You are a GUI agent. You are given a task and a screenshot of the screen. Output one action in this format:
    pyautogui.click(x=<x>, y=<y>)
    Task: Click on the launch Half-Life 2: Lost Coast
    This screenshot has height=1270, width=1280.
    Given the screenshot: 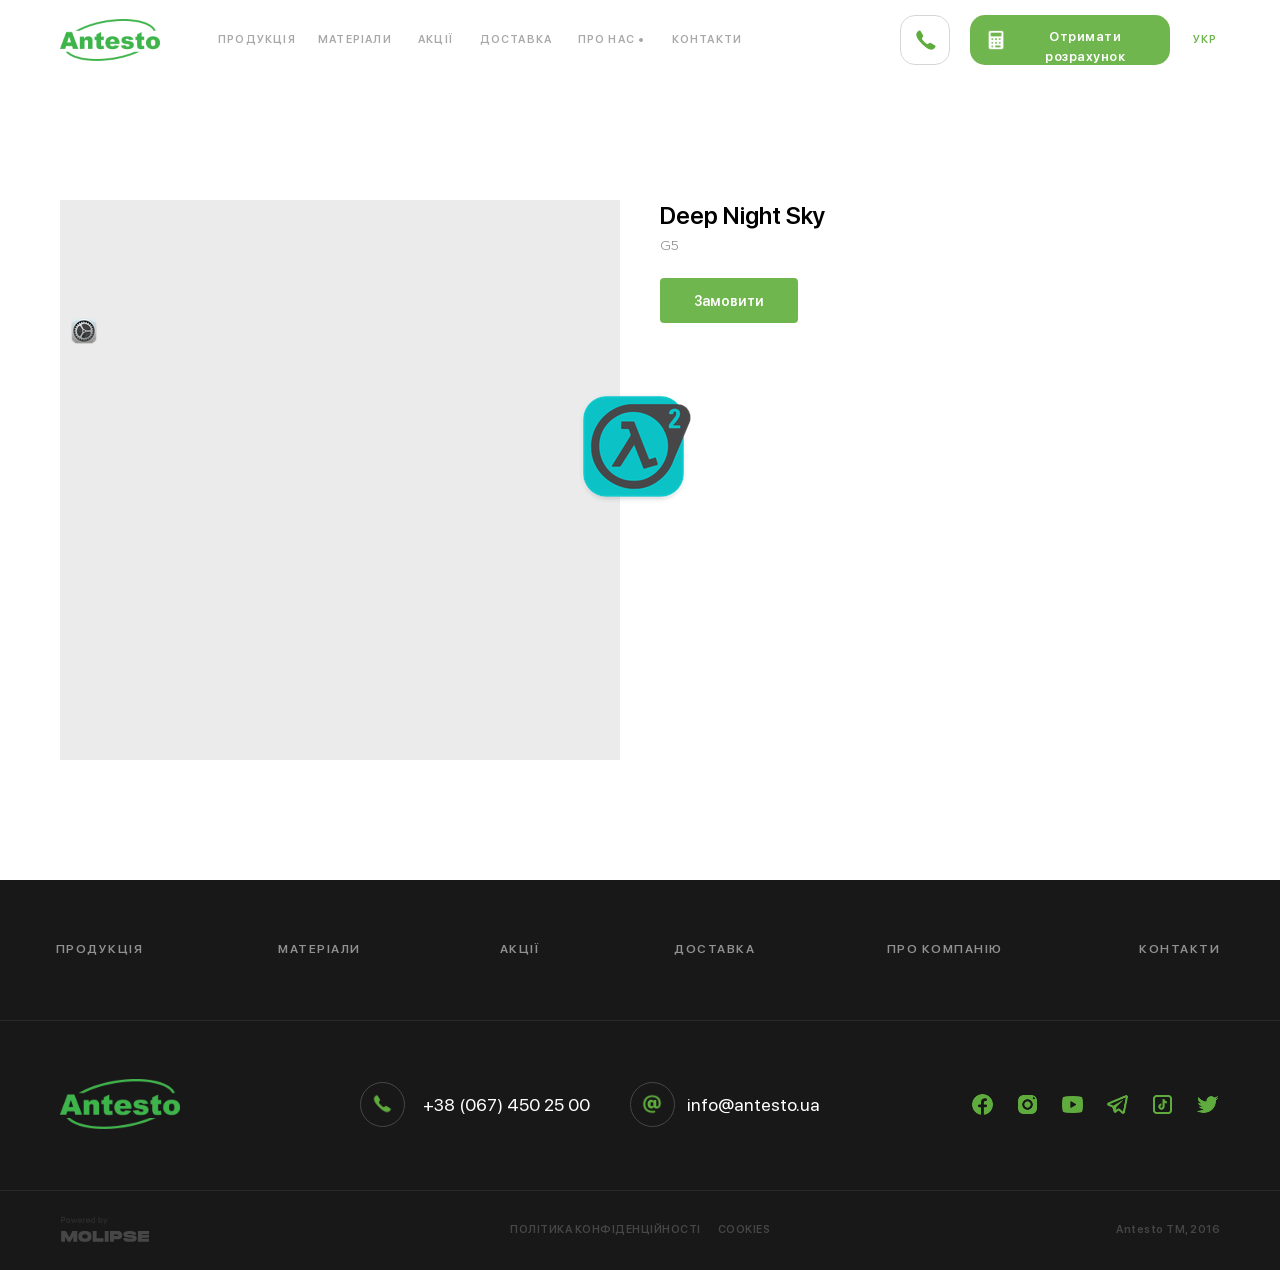 What is the action you would take?
    pyautogui.click(x=633, y=446)
    